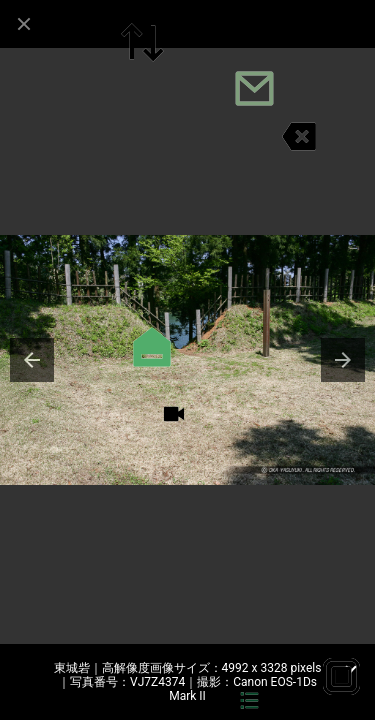 This screenshot has height=720, width=375. I want to click on open the smoothcomp app, so click(341, 676).